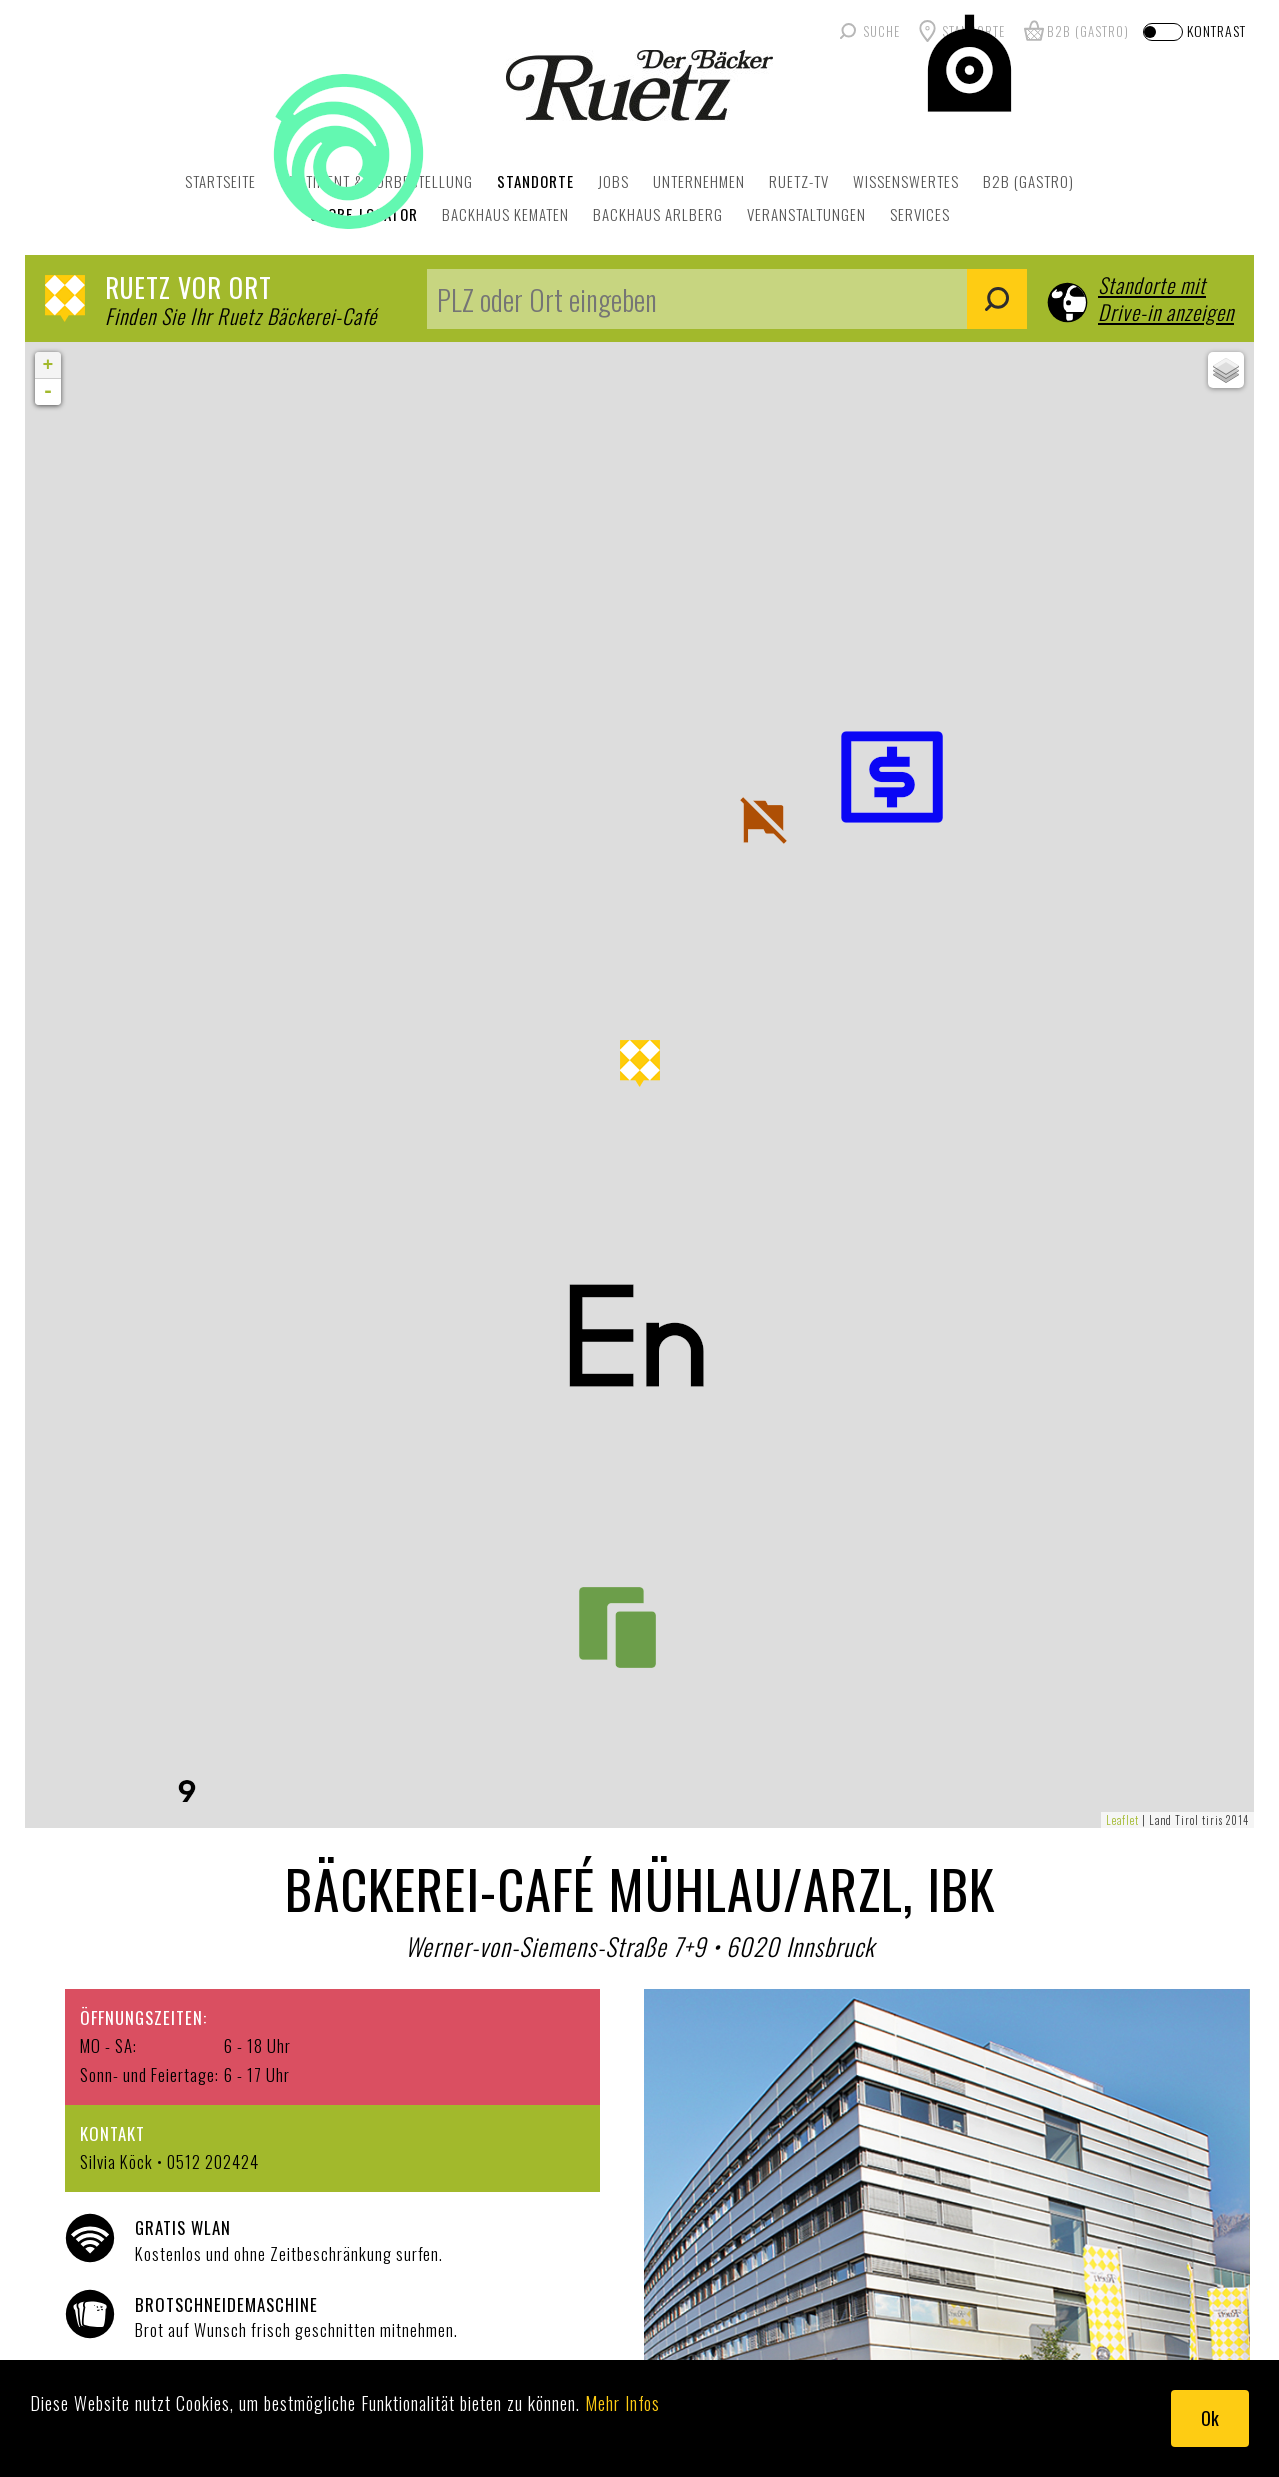 This screenshot has height=2477, width=1279. Describe the element at coordinates (187, 1791) in the screenshot. I see `quad9 dns service logo` at that location.